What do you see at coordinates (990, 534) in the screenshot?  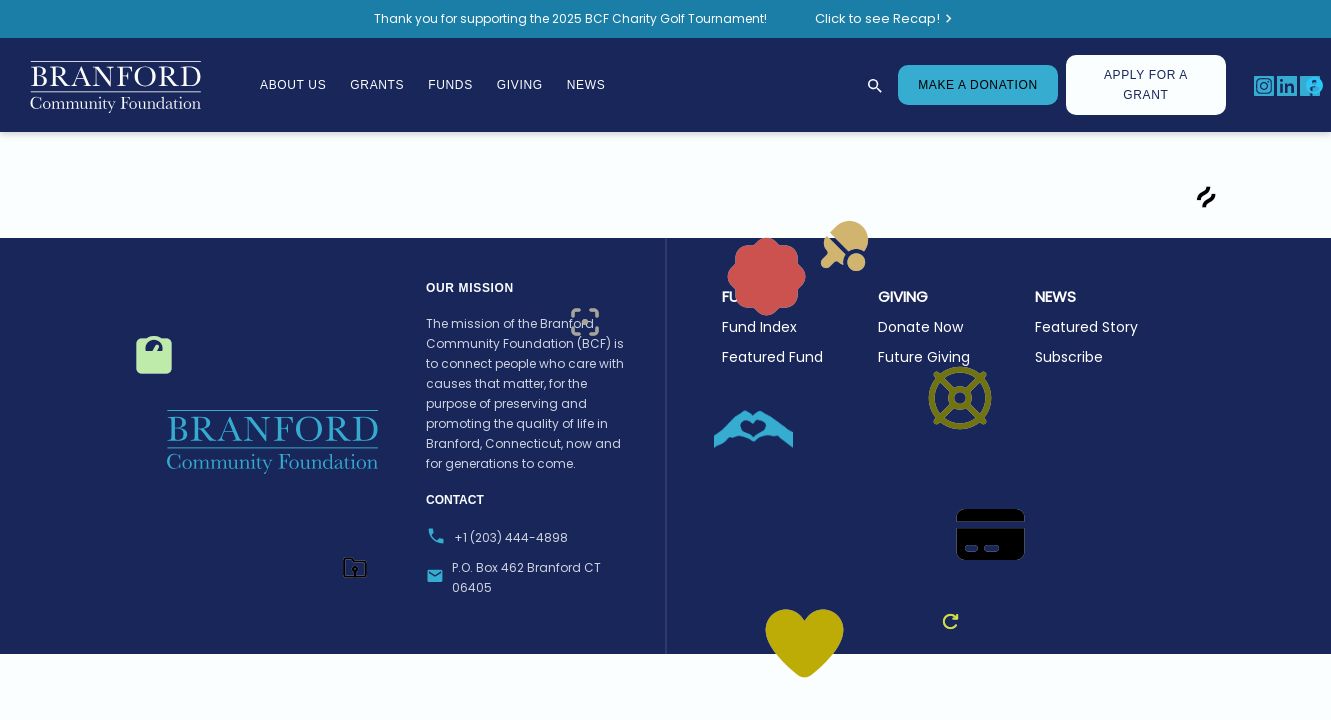 I see `manage payment methods` at bounding box center [990, 534].